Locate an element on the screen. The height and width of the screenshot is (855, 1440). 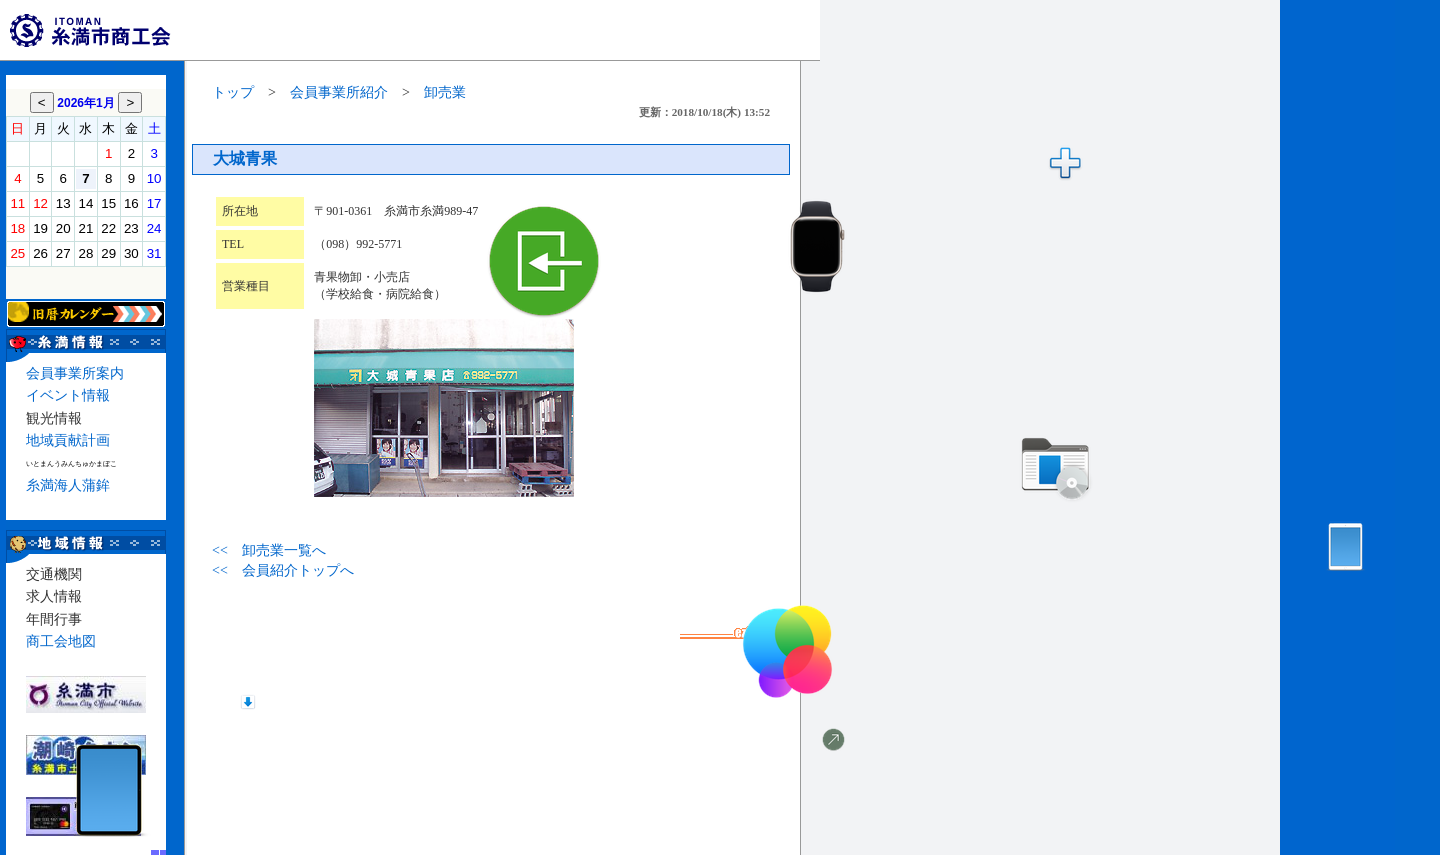
open folder containing program executables is located at coordinates (1055, 466).